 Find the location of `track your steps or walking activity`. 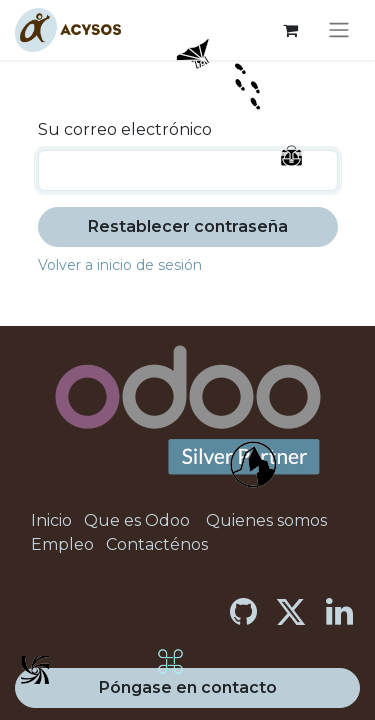

track your steps or walking activity is located at coordinates (247, 86).